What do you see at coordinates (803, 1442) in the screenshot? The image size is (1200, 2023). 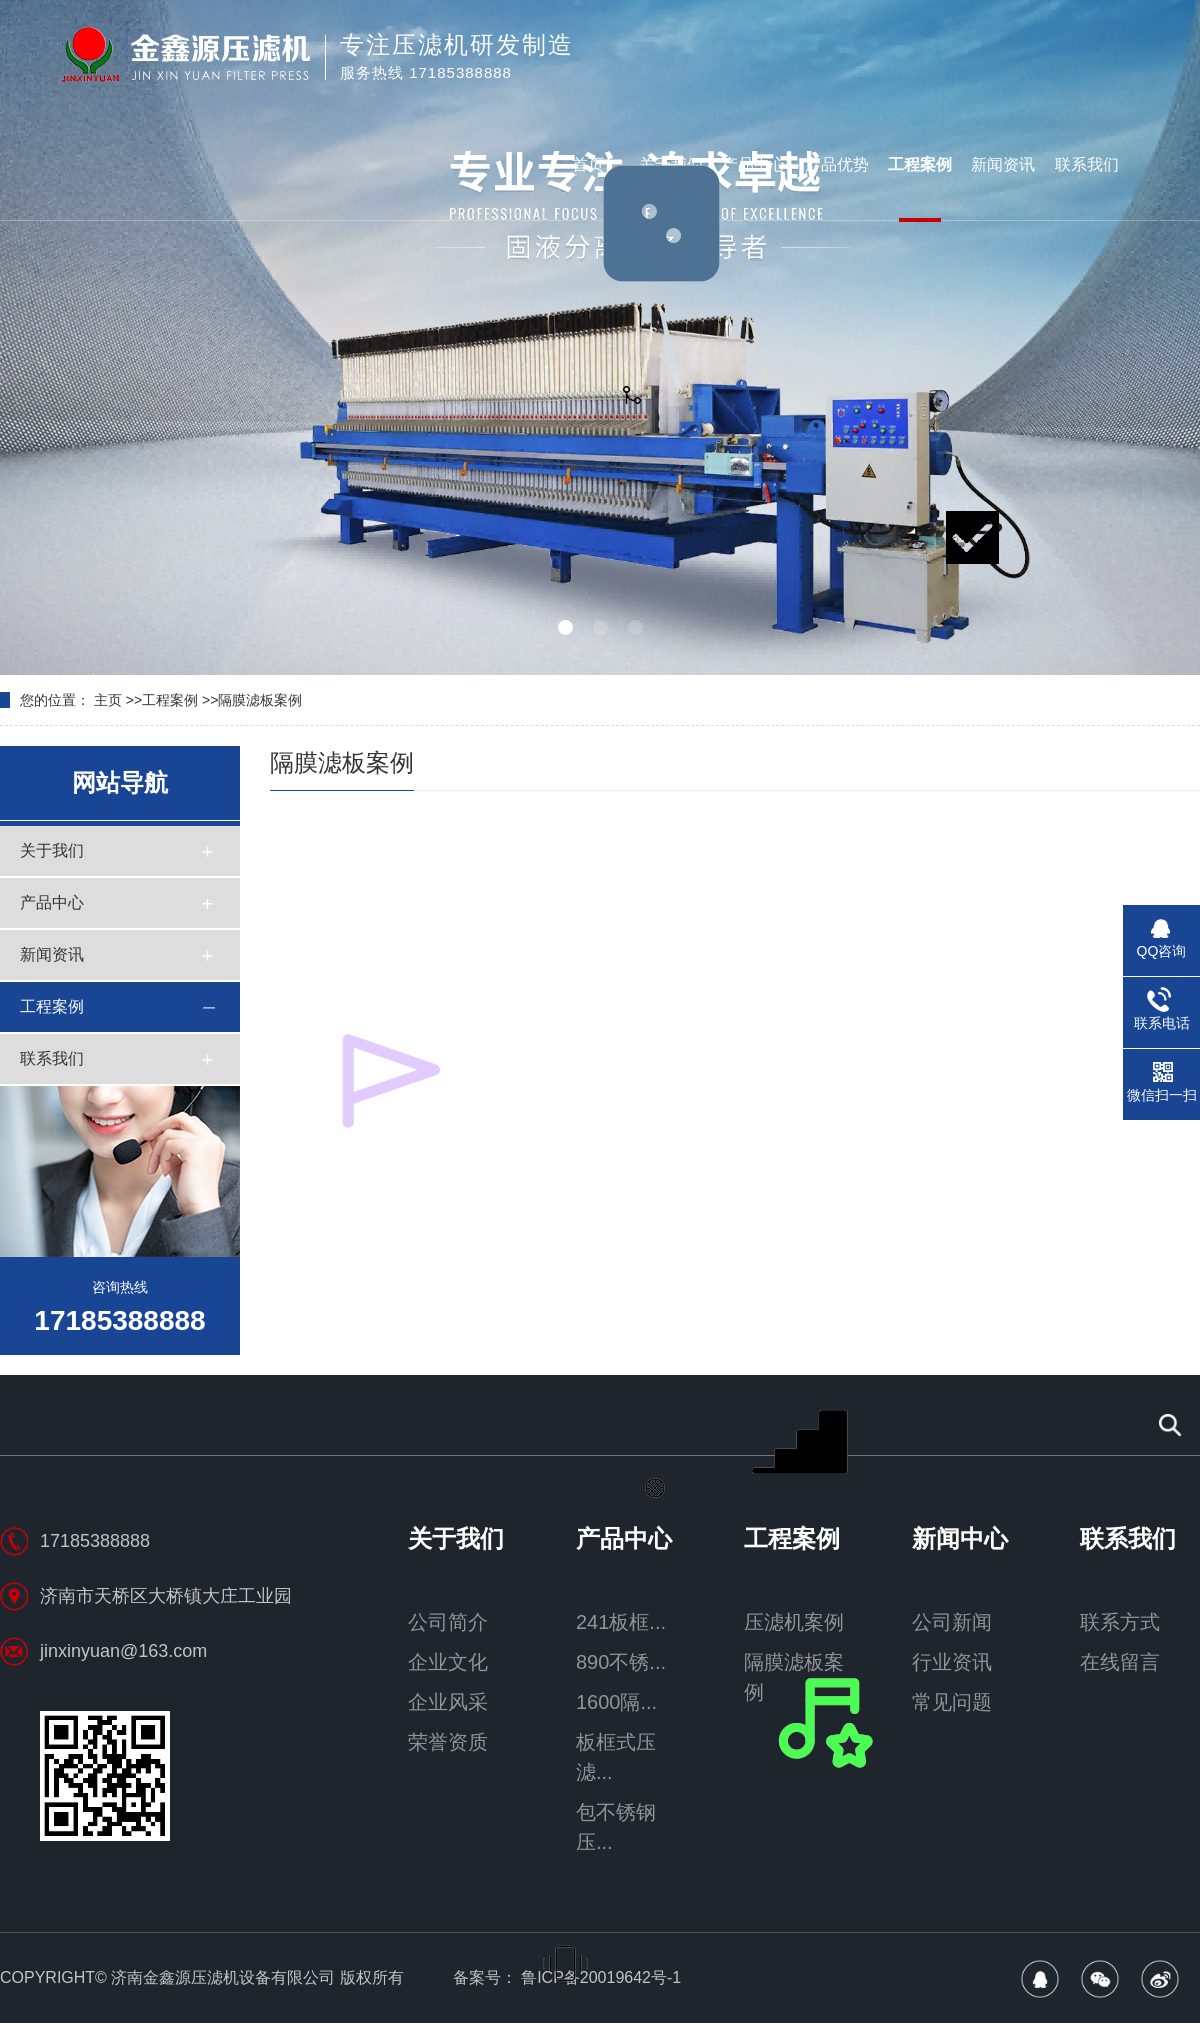 I see `view step count or fitness progress` at bounding box center [803, 1442].